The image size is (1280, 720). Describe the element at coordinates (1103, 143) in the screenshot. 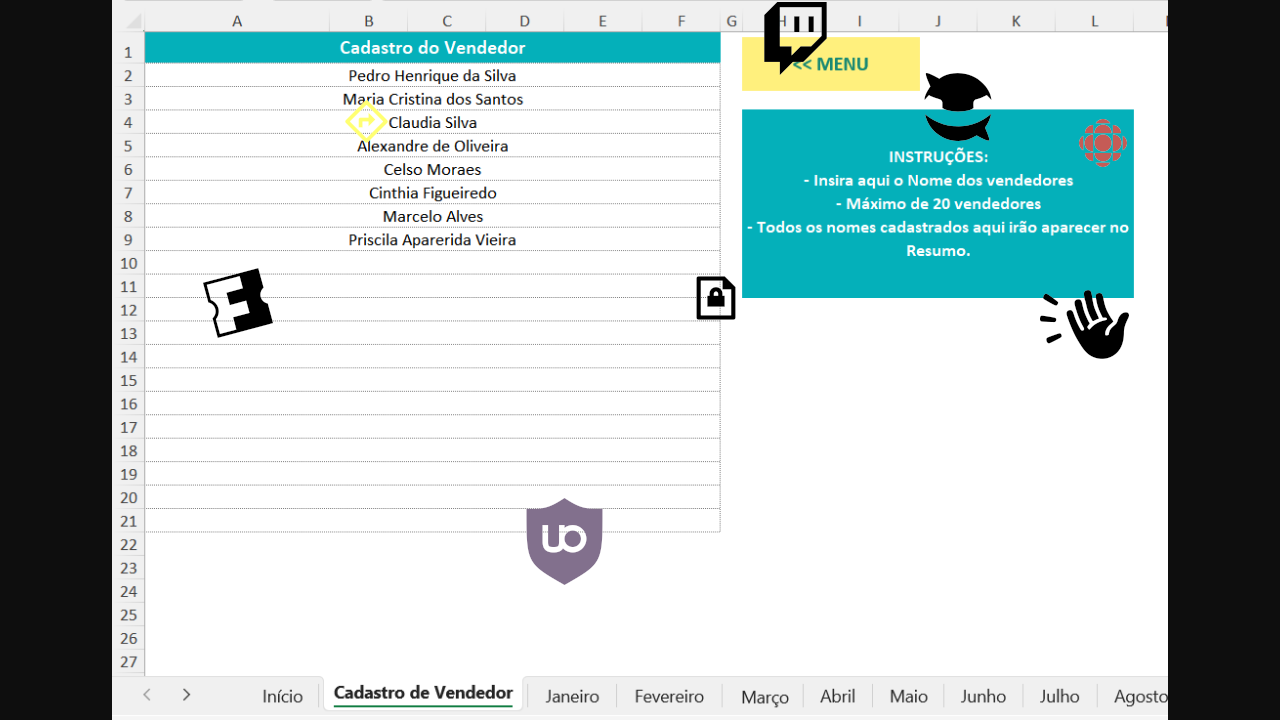

I see `CBC (Canadian Broadcasting Corporation) logo` at that location.